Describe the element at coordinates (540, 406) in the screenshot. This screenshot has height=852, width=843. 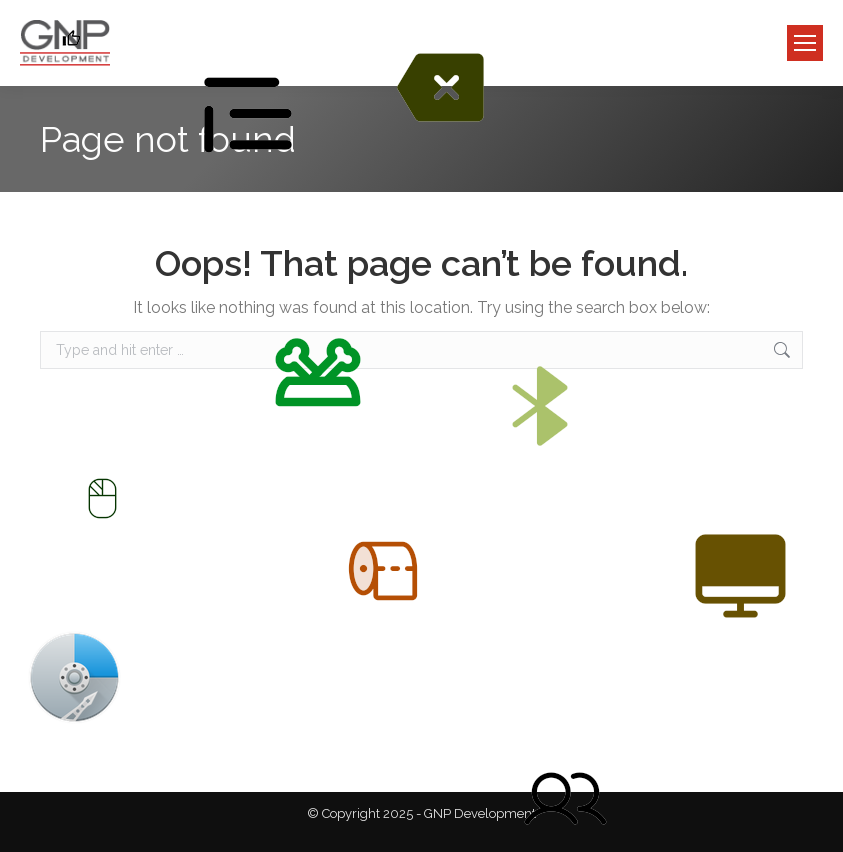
I see `toggle bluetooth connectivity on or off` at that location.